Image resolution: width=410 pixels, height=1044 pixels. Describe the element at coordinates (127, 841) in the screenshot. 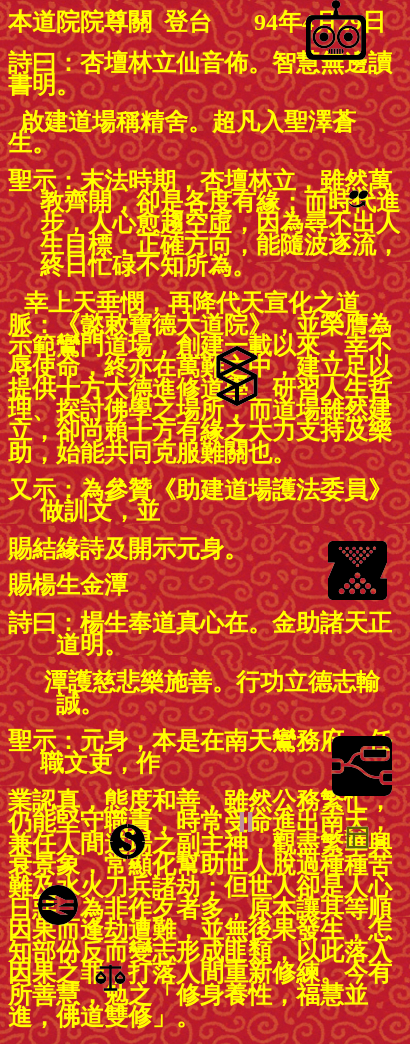

I see `visit Stryker Corporation website` at that location.